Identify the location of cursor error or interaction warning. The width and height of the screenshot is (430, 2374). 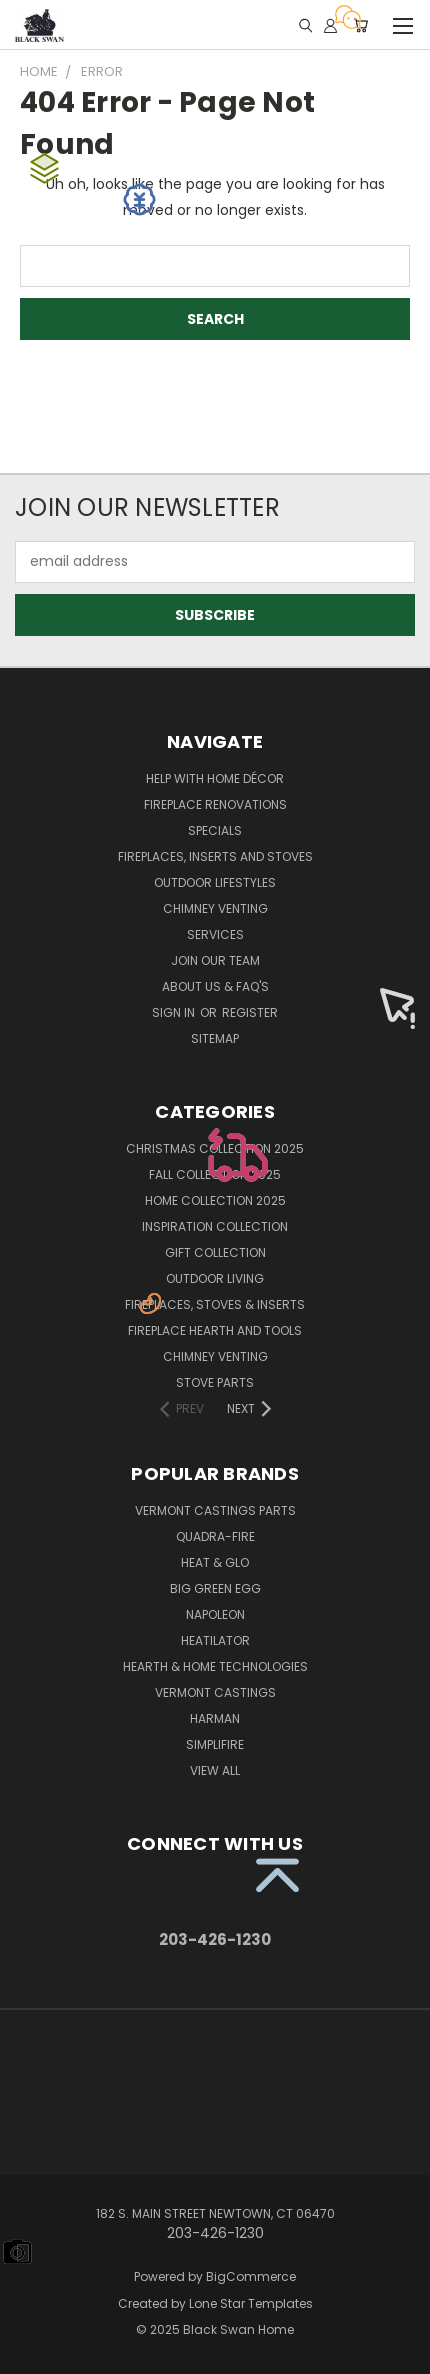
(398, 1006).